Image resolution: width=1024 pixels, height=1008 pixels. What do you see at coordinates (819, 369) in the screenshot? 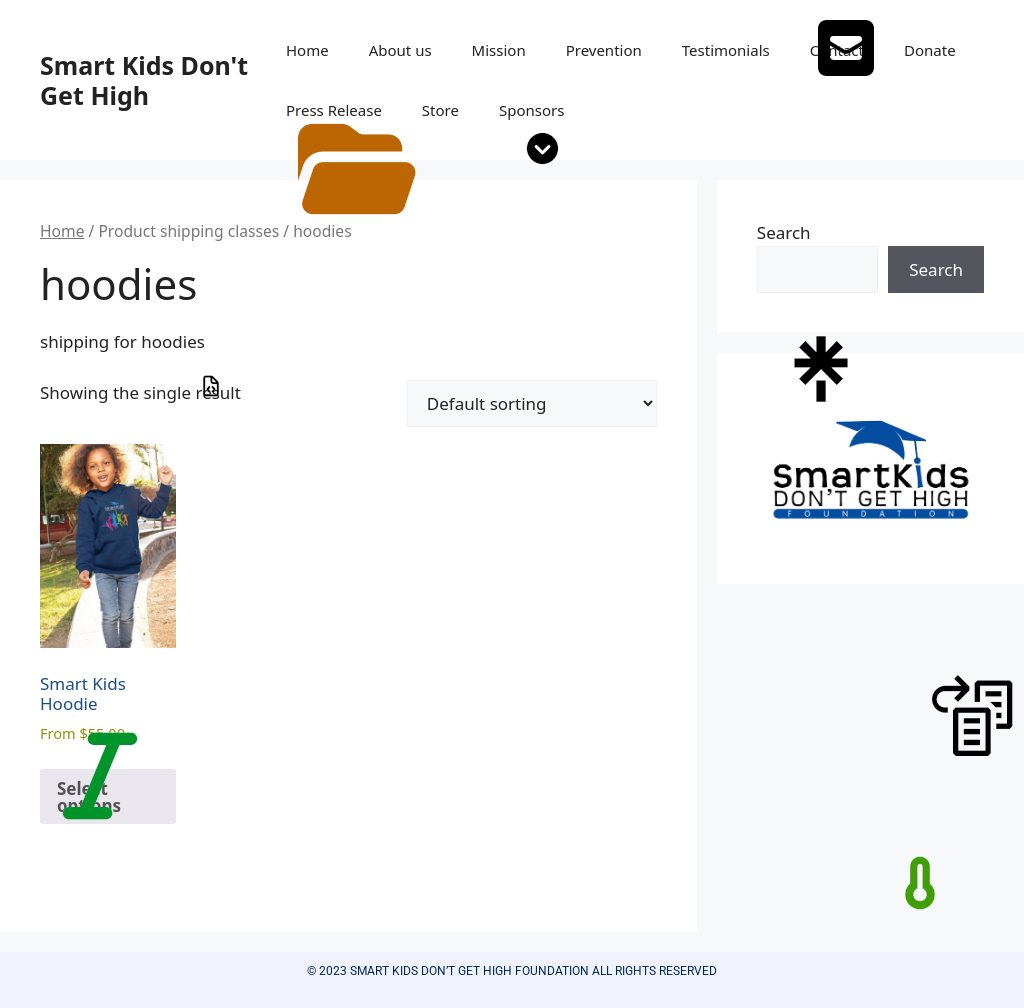
I see `visit linktree profile` at bounding box center [819, 369].